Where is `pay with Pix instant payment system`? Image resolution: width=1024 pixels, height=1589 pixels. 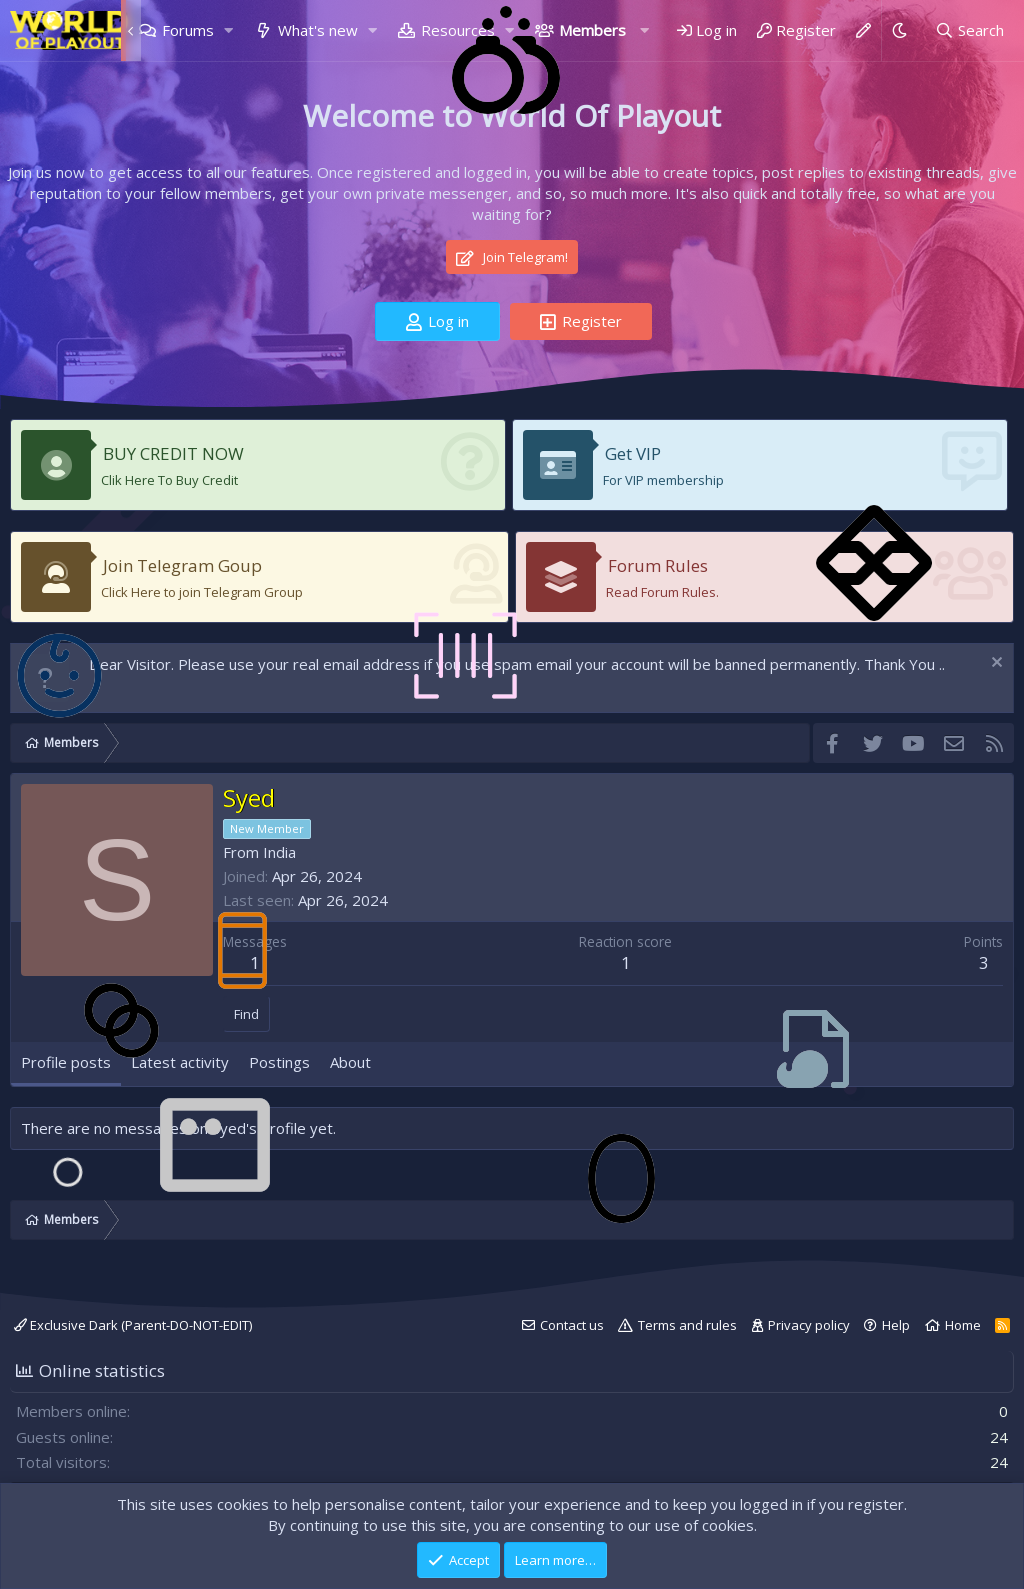
pay with Pix instant payment system is located at coordinates (874, 563).